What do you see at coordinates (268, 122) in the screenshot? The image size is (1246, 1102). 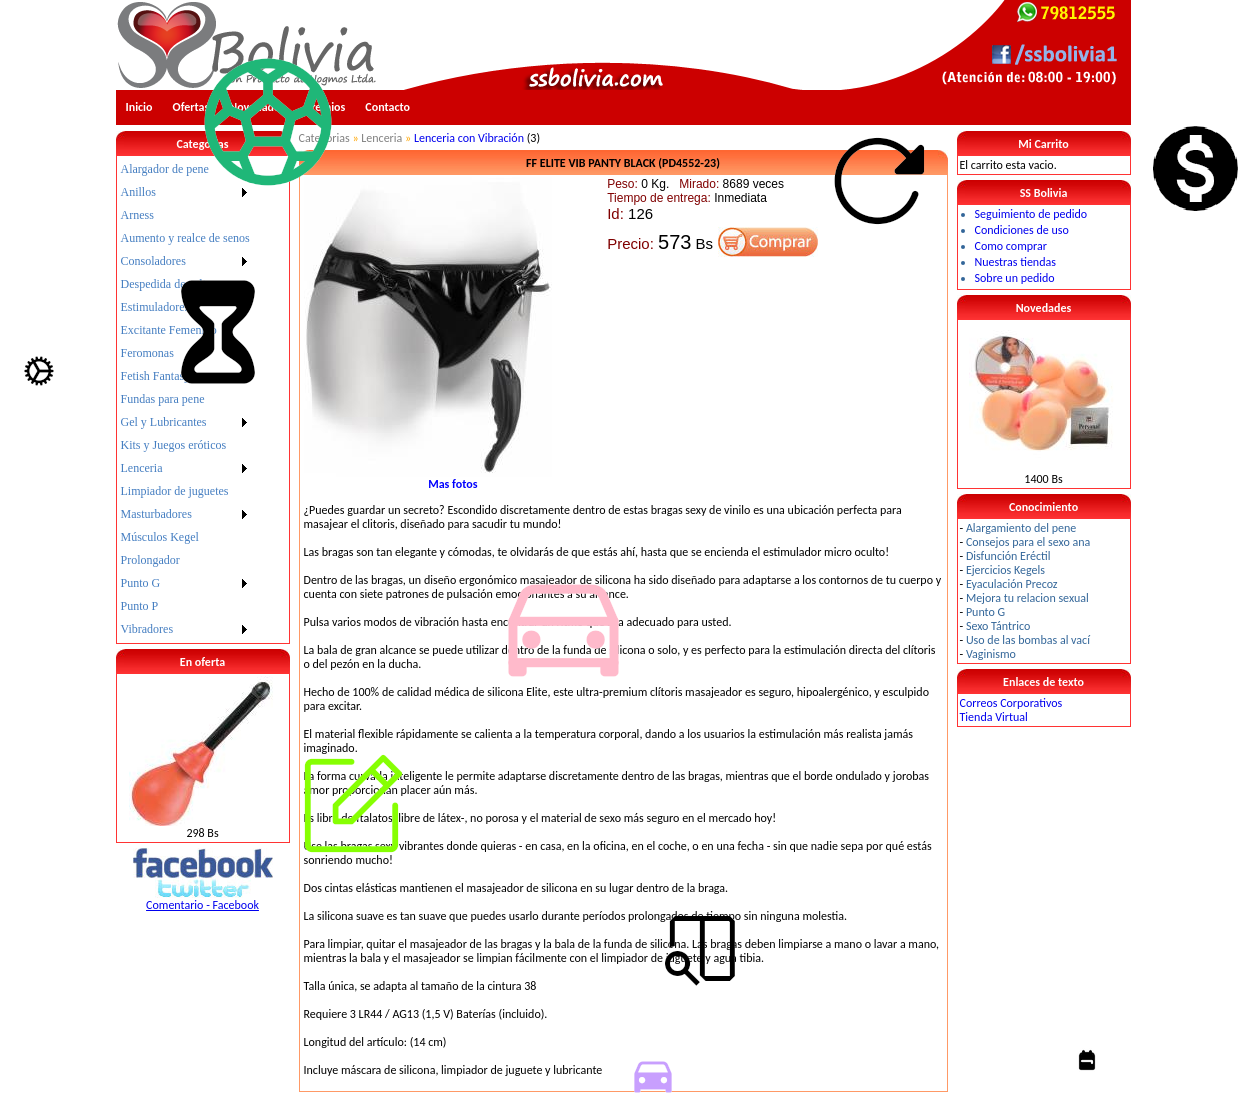 I see `access sports or football content` at bounding box center [268, 122].